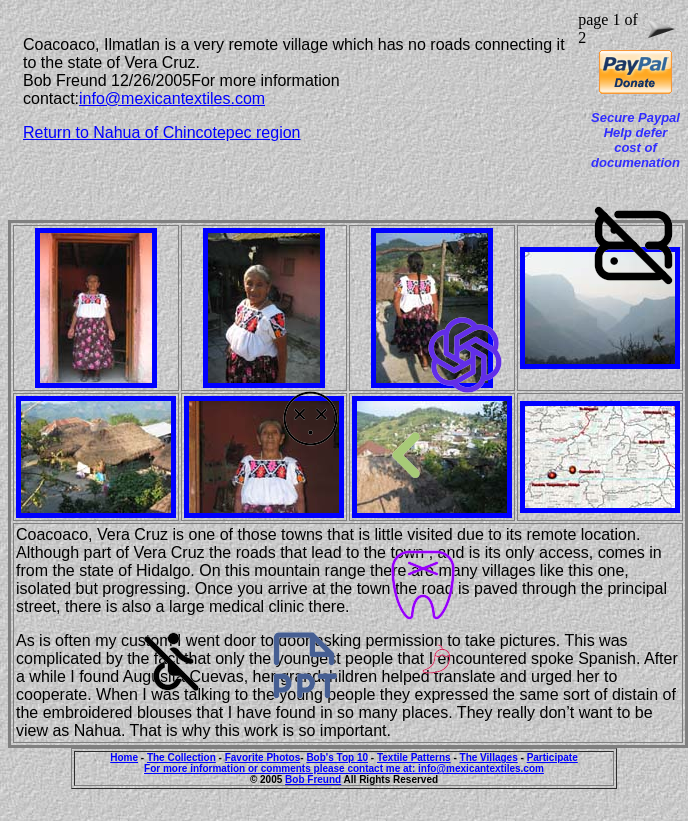  Describe the element at coordinates (465, 355) in the screenshot. I see `open OpenAI or ChatGPT app` at that location.